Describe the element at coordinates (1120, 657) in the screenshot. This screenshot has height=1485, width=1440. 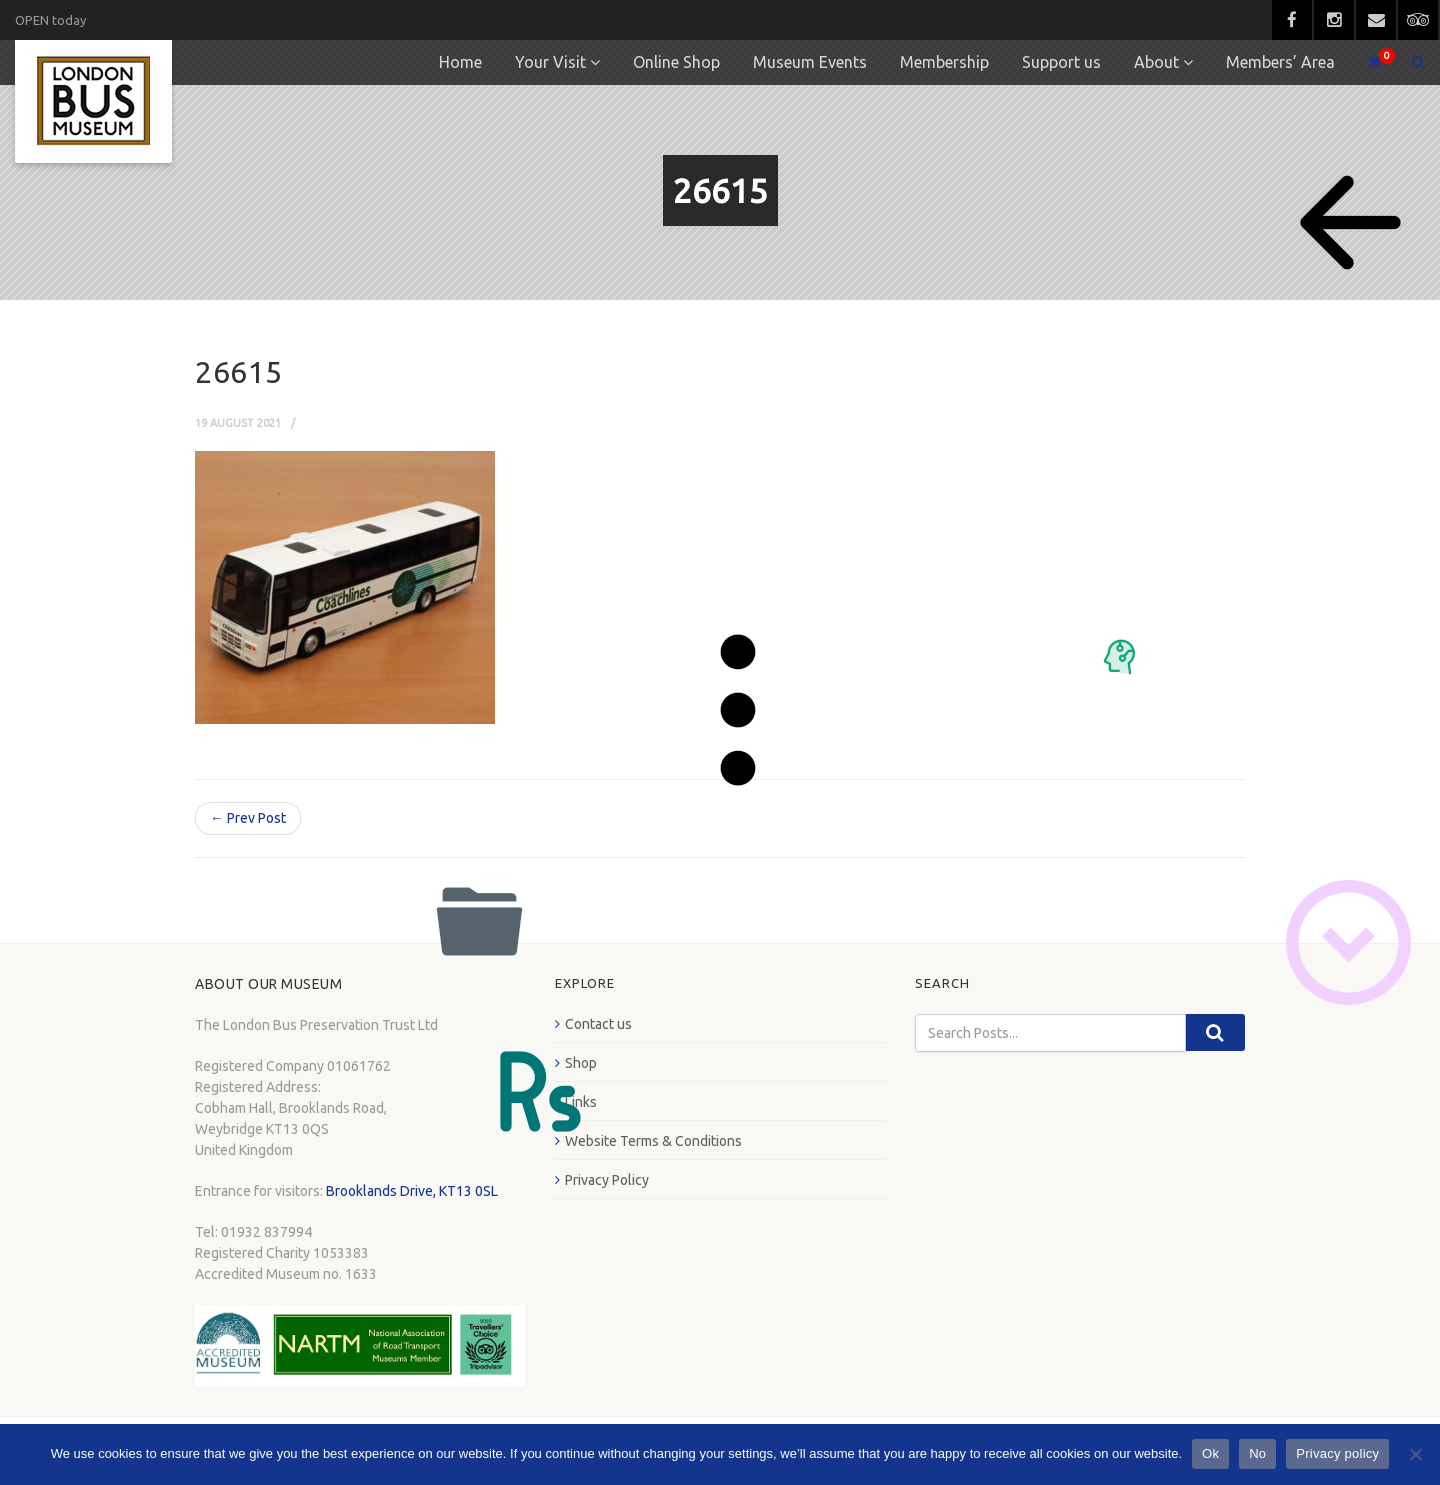
I see `access AI or machine learning features` at that location.